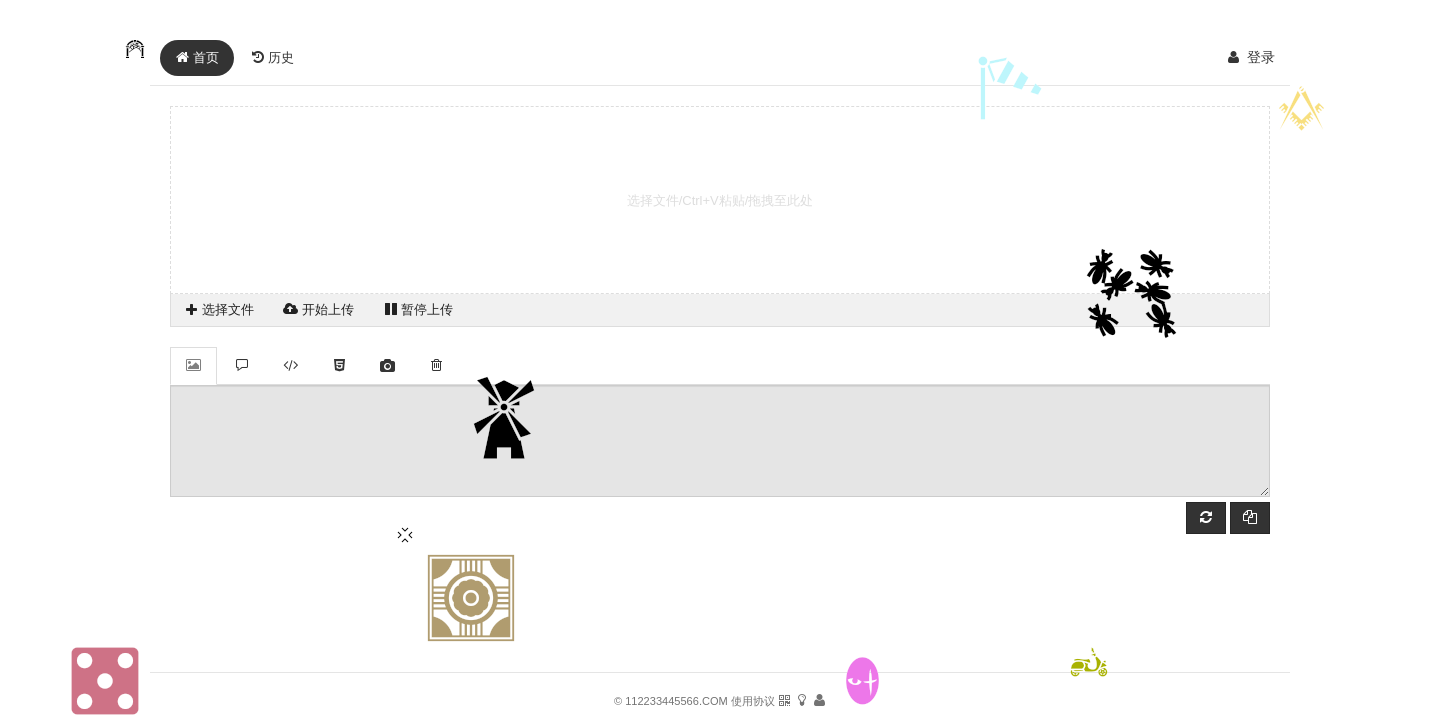 This screenshot has width=1440, height=720. Describe the element at coordinates (1089, 662) in the screenshot. I see `select scooter as transportation mode` at that location.